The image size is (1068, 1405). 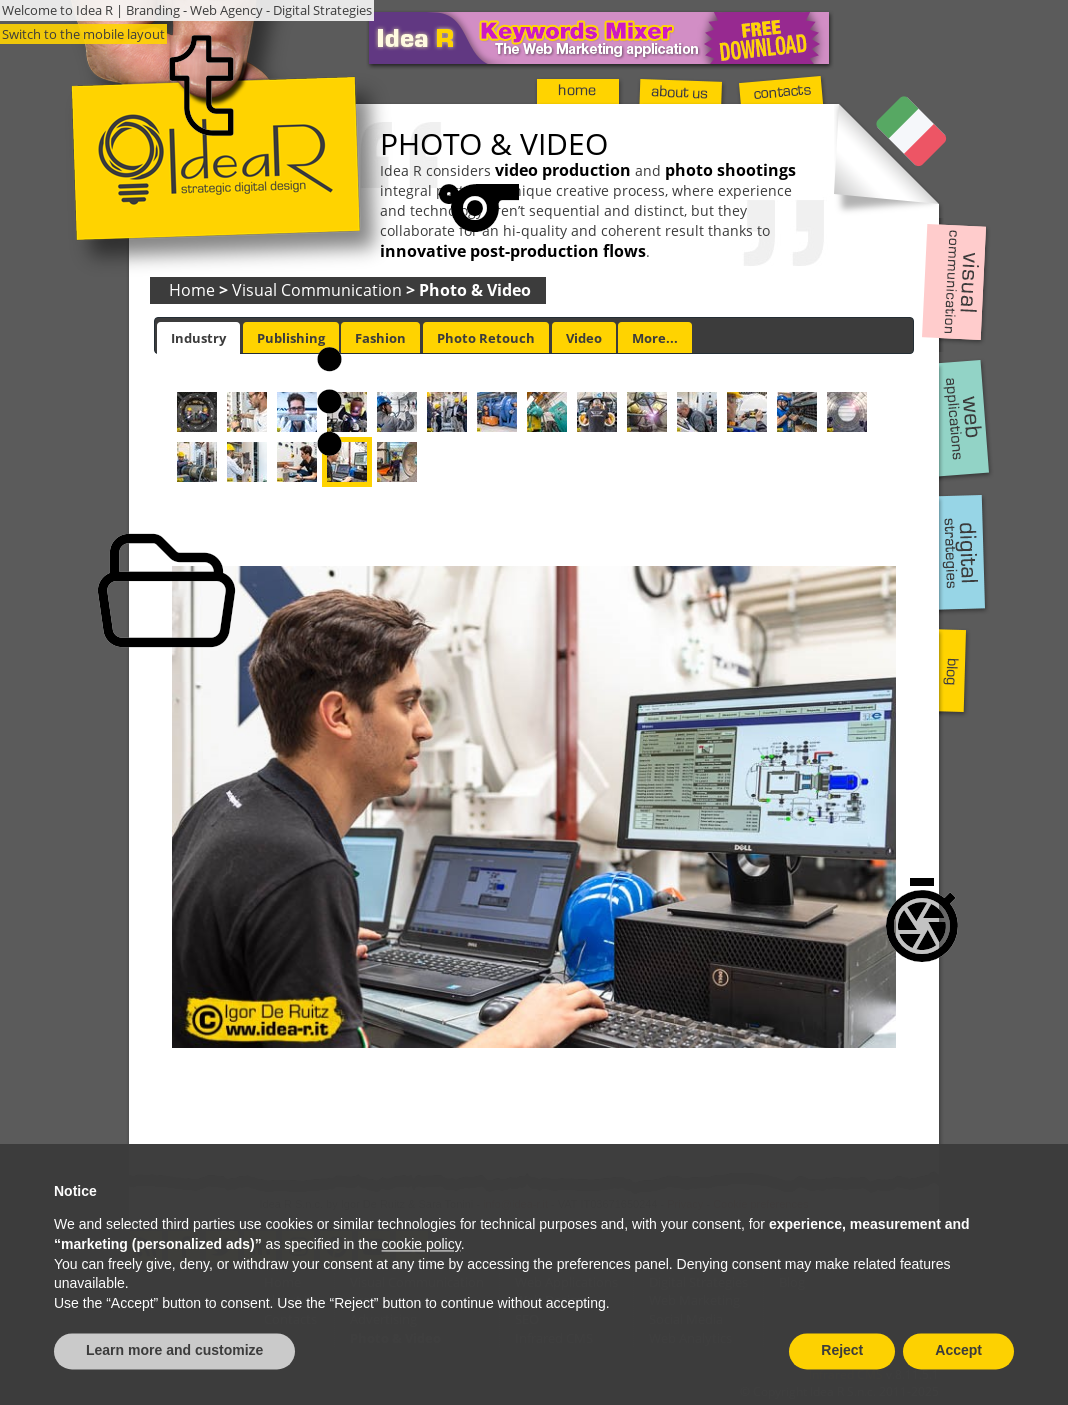 What do you see at coordinates (201, 85) in the screenshot?
I see `open Tumblr app` at bounding box center [201, 85].